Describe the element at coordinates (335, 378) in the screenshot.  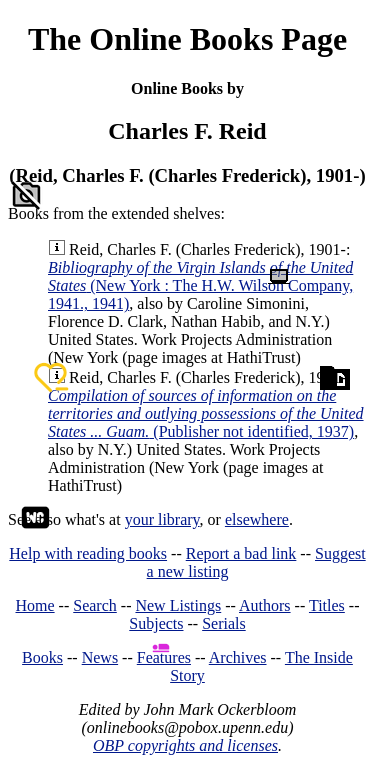
I see `access folder containing code snippets` at that location.